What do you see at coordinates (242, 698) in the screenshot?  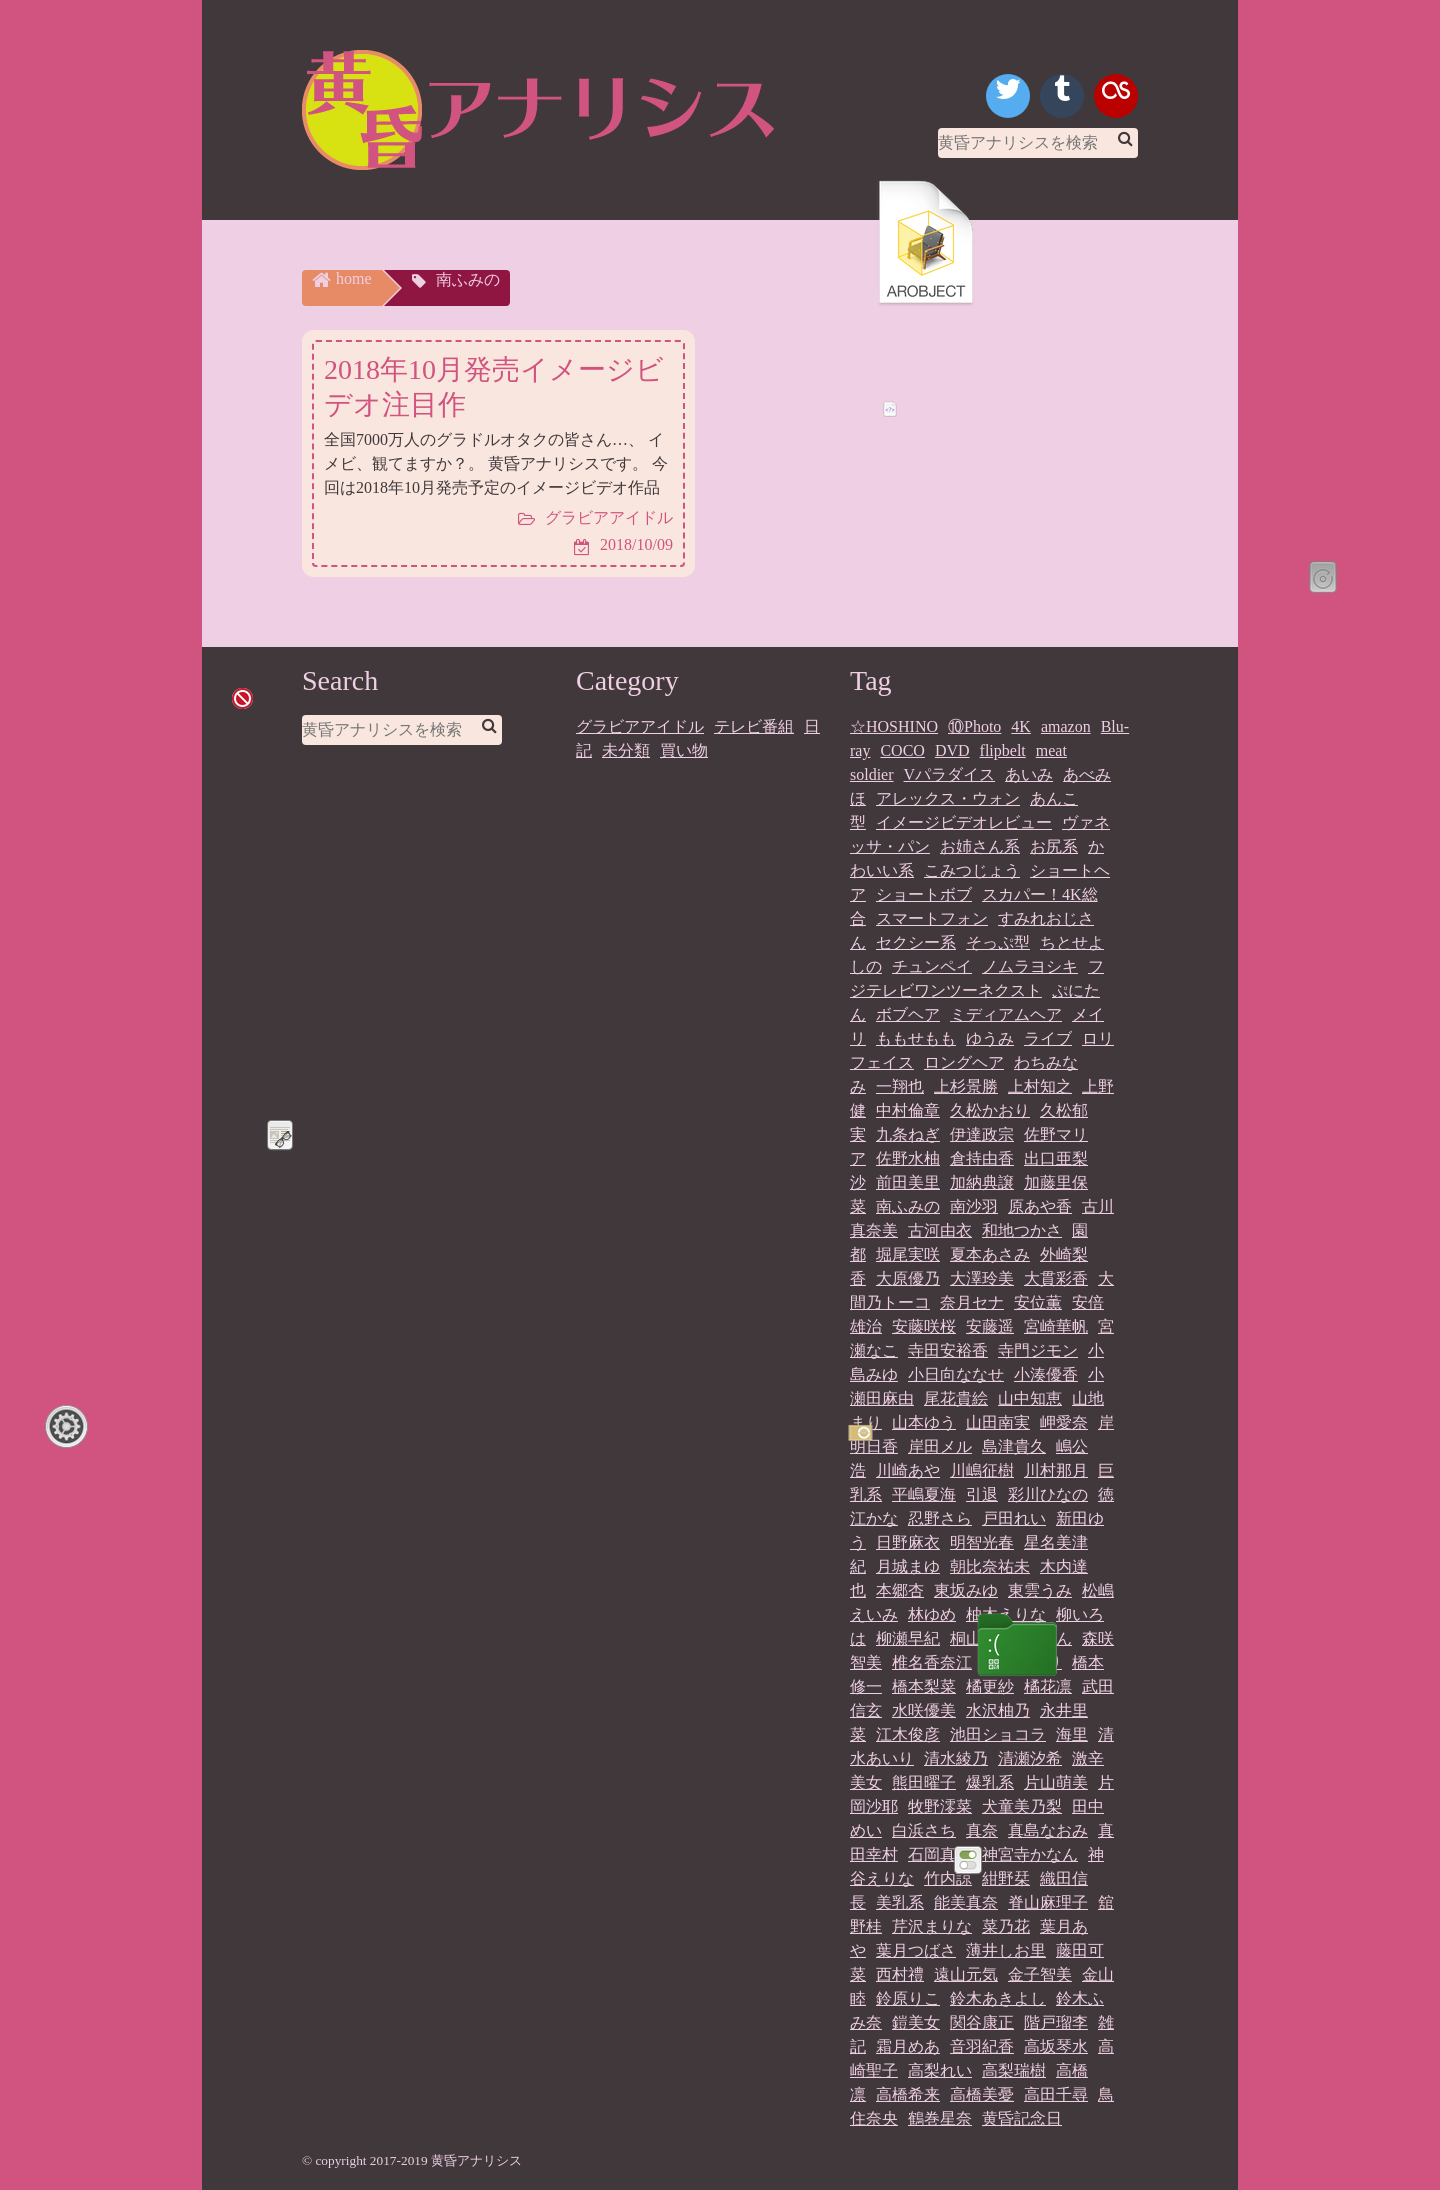 I see `delete or remove selected item` at bounding box center [242, 698].